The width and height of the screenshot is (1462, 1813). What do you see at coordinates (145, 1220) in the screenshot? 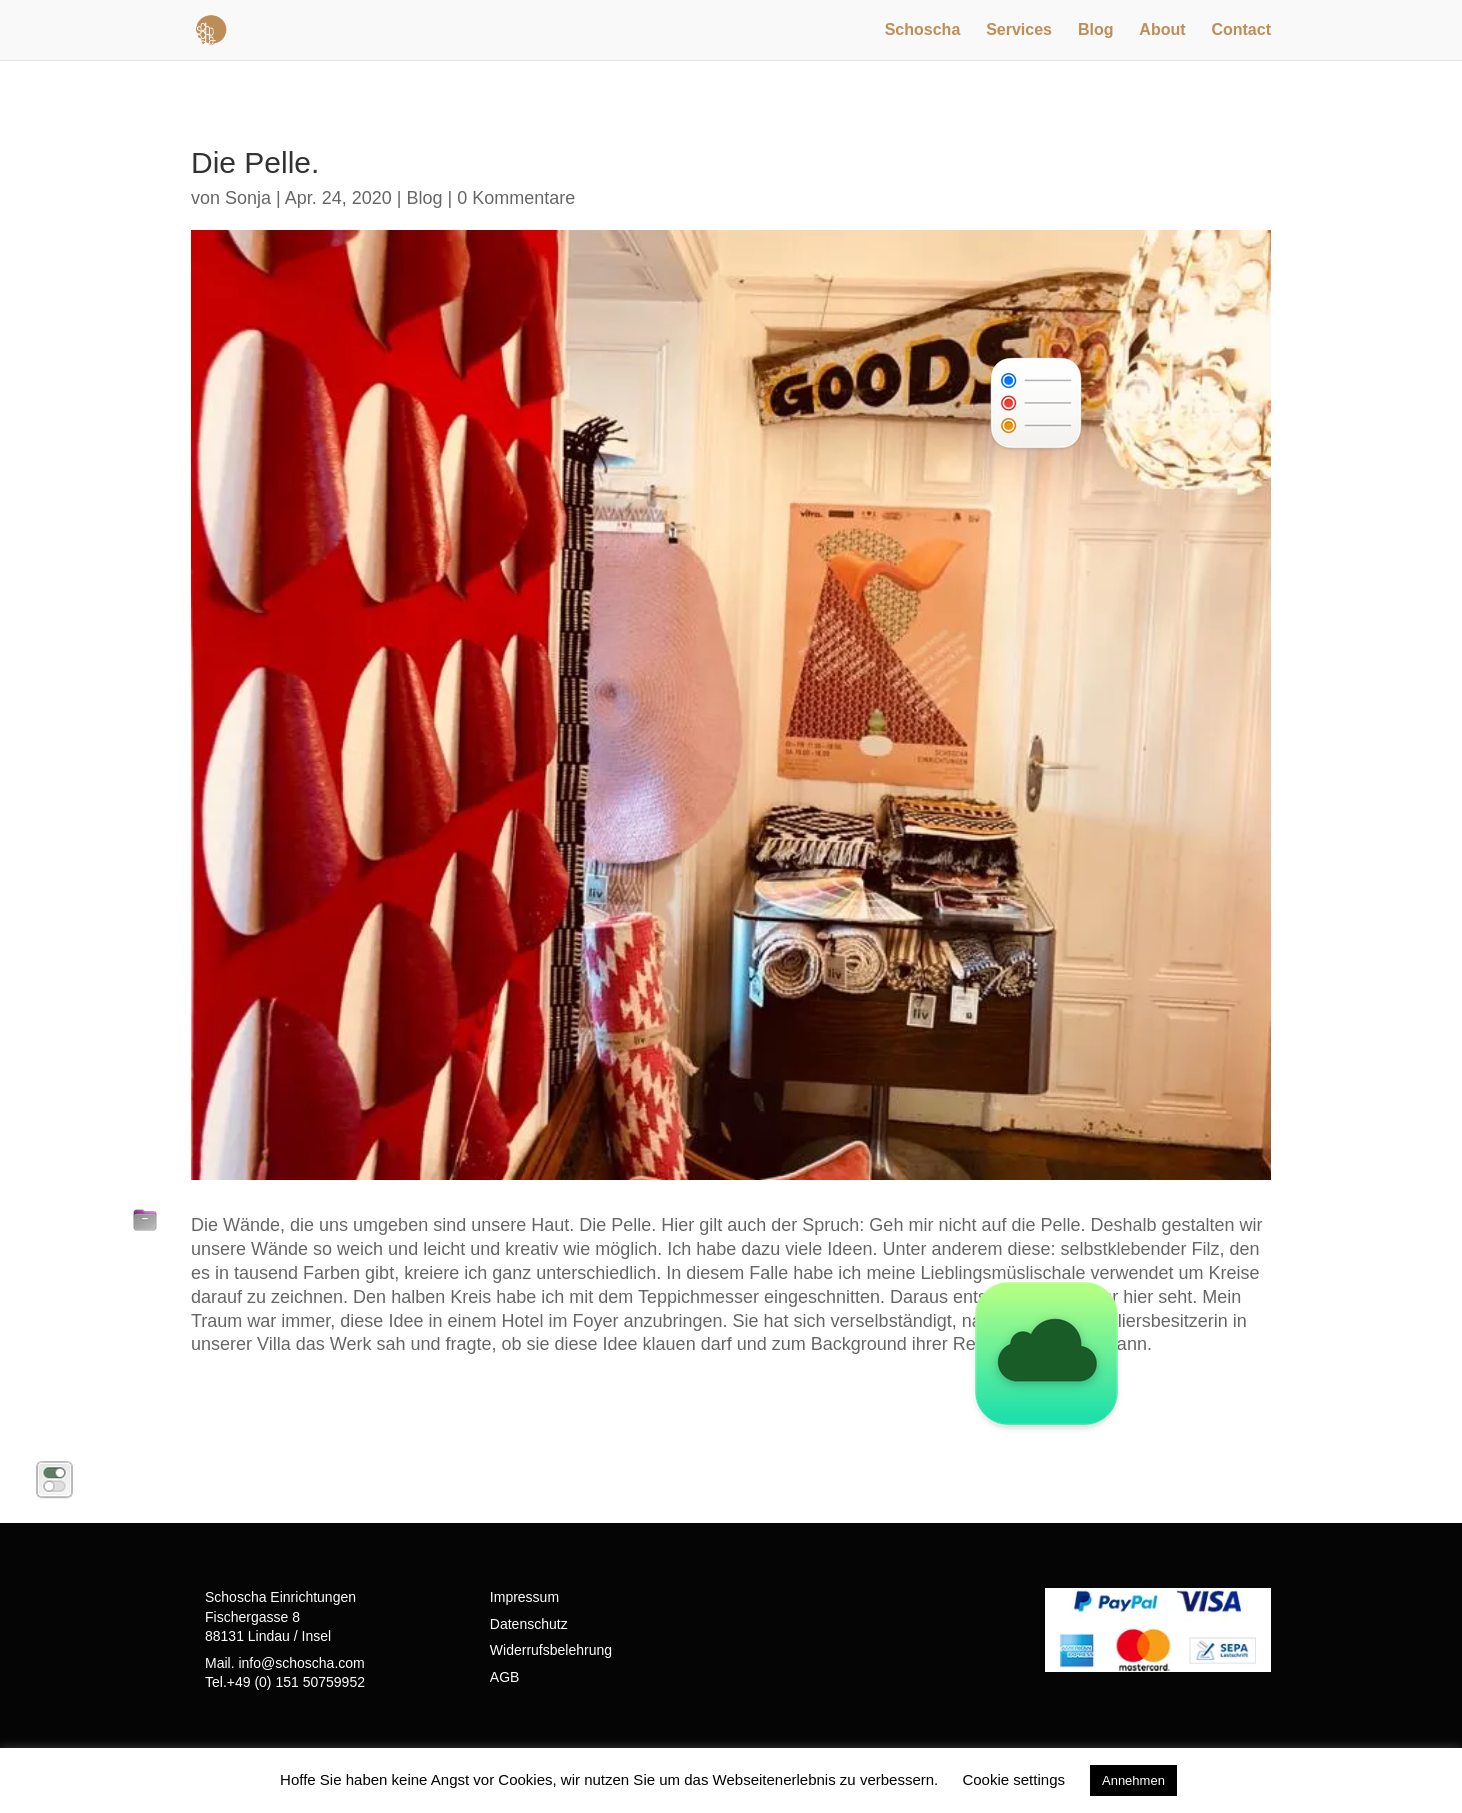
I see `open the file manager application` at bounding box center [145, 1220].